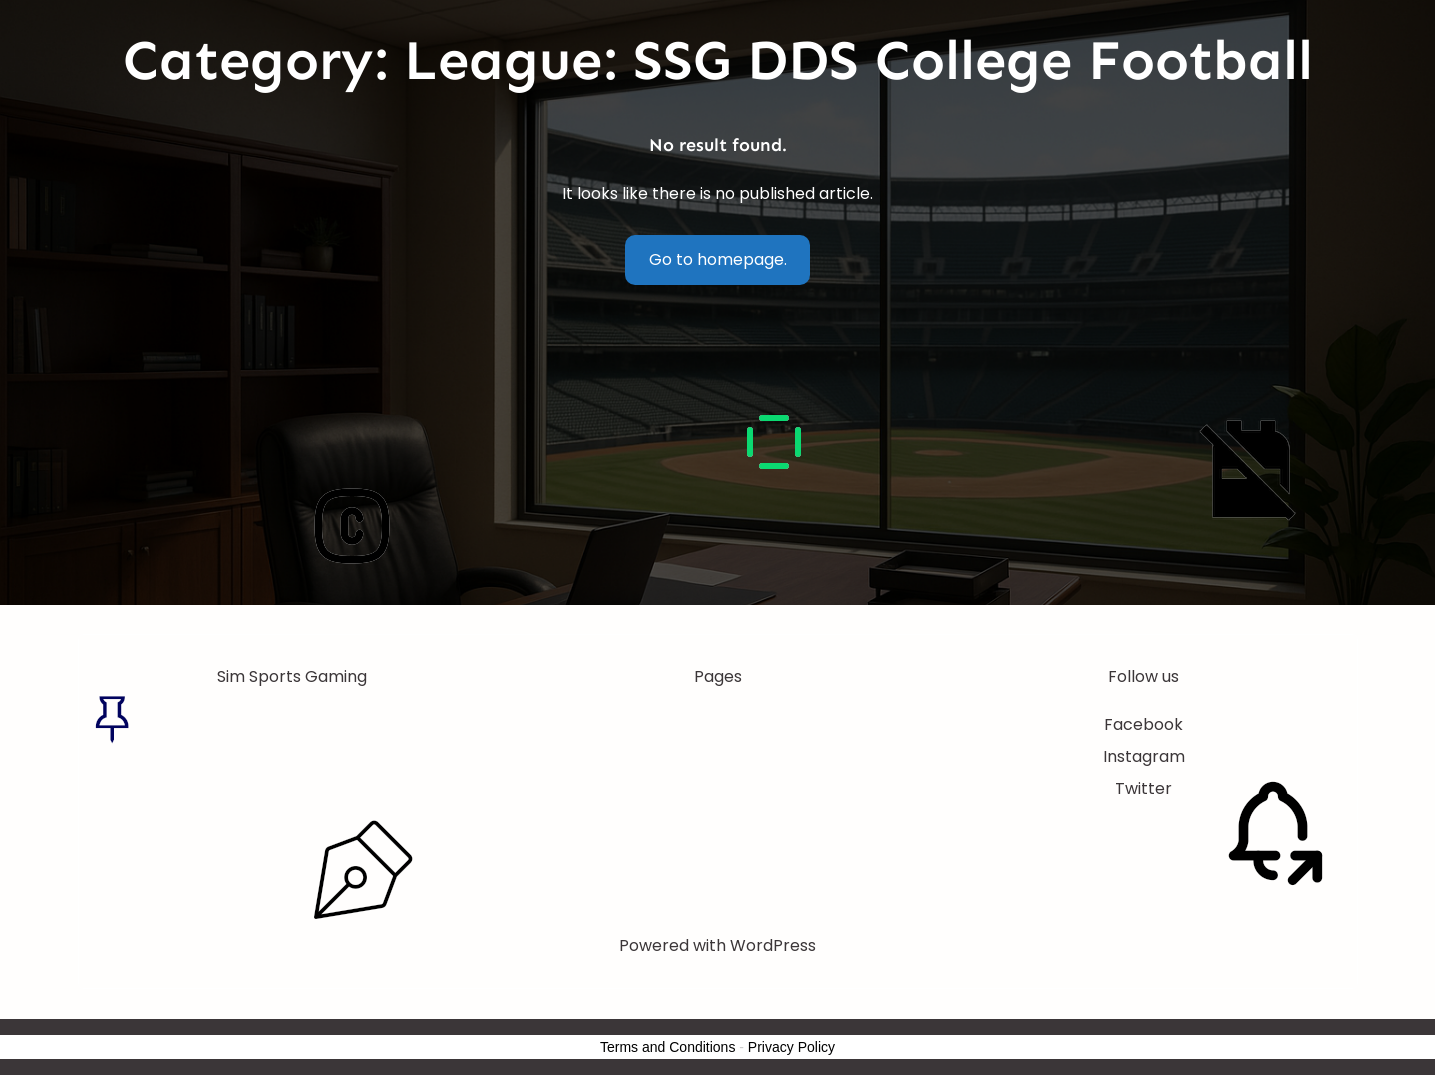  What do you see at coordinates (357, 875) in the screenshot?
I see `access drawing or illustration tools` at bounding box center [357, 875].